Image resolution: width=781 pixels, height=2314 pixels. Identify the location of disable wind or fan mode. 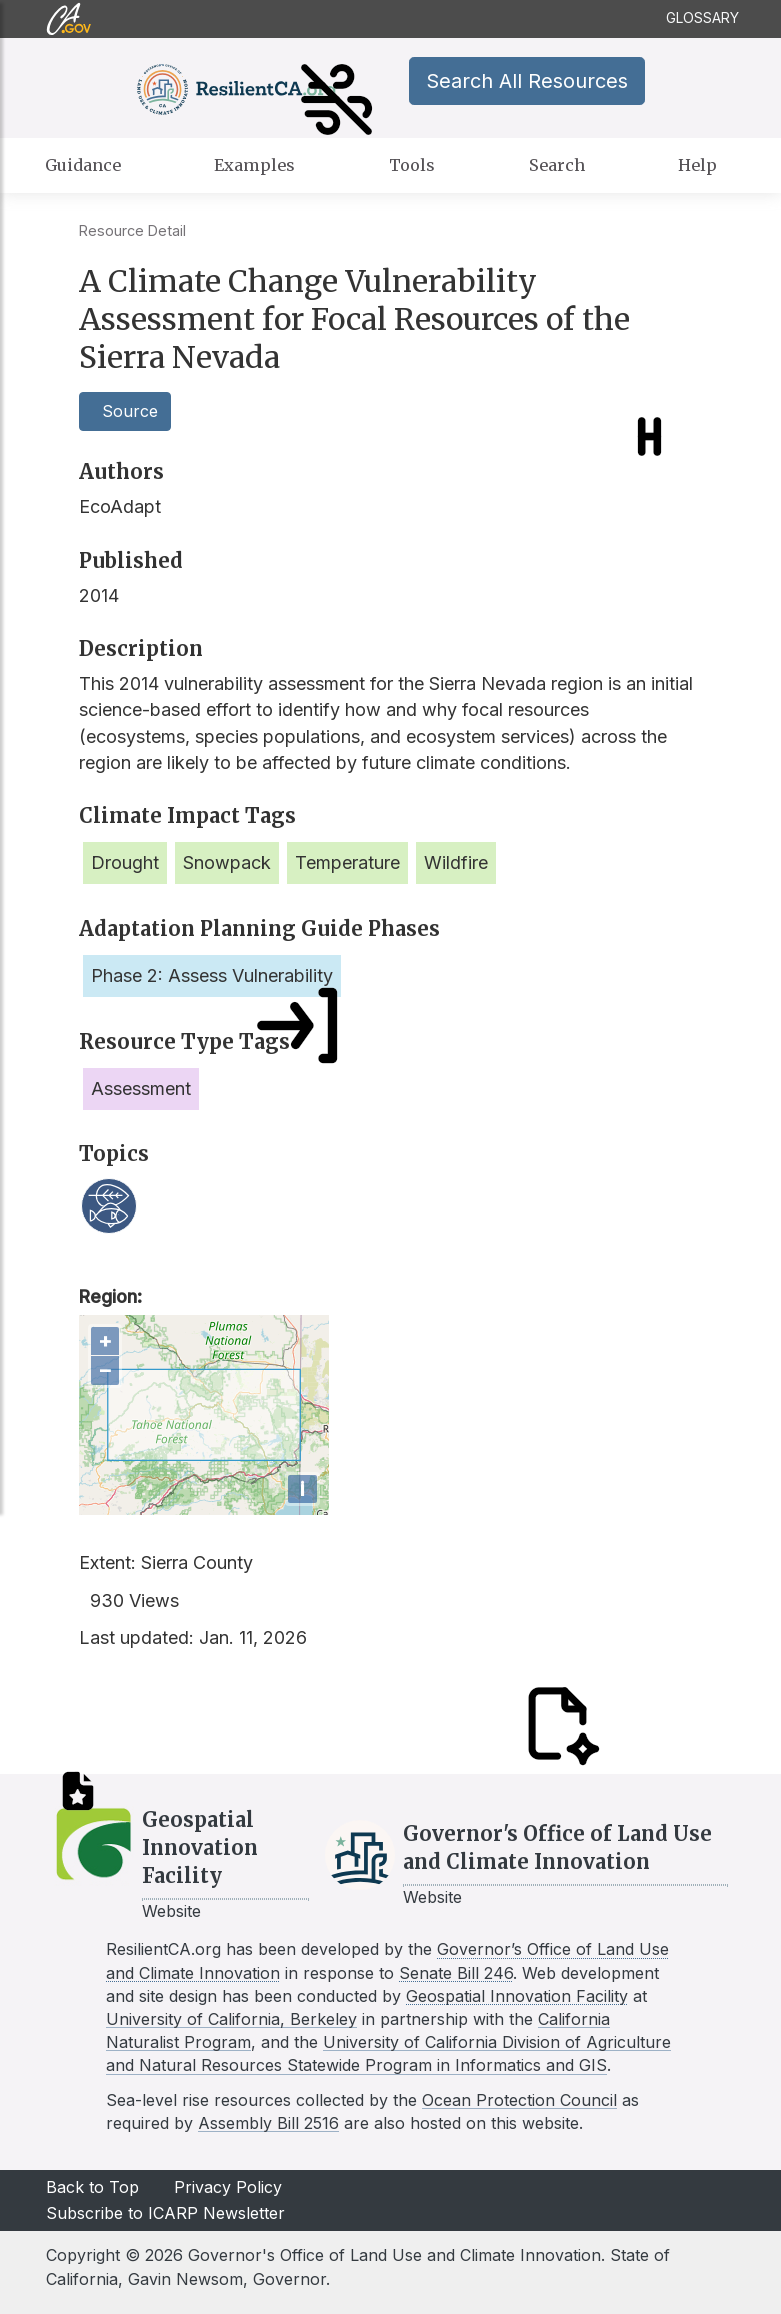
(336, 99).